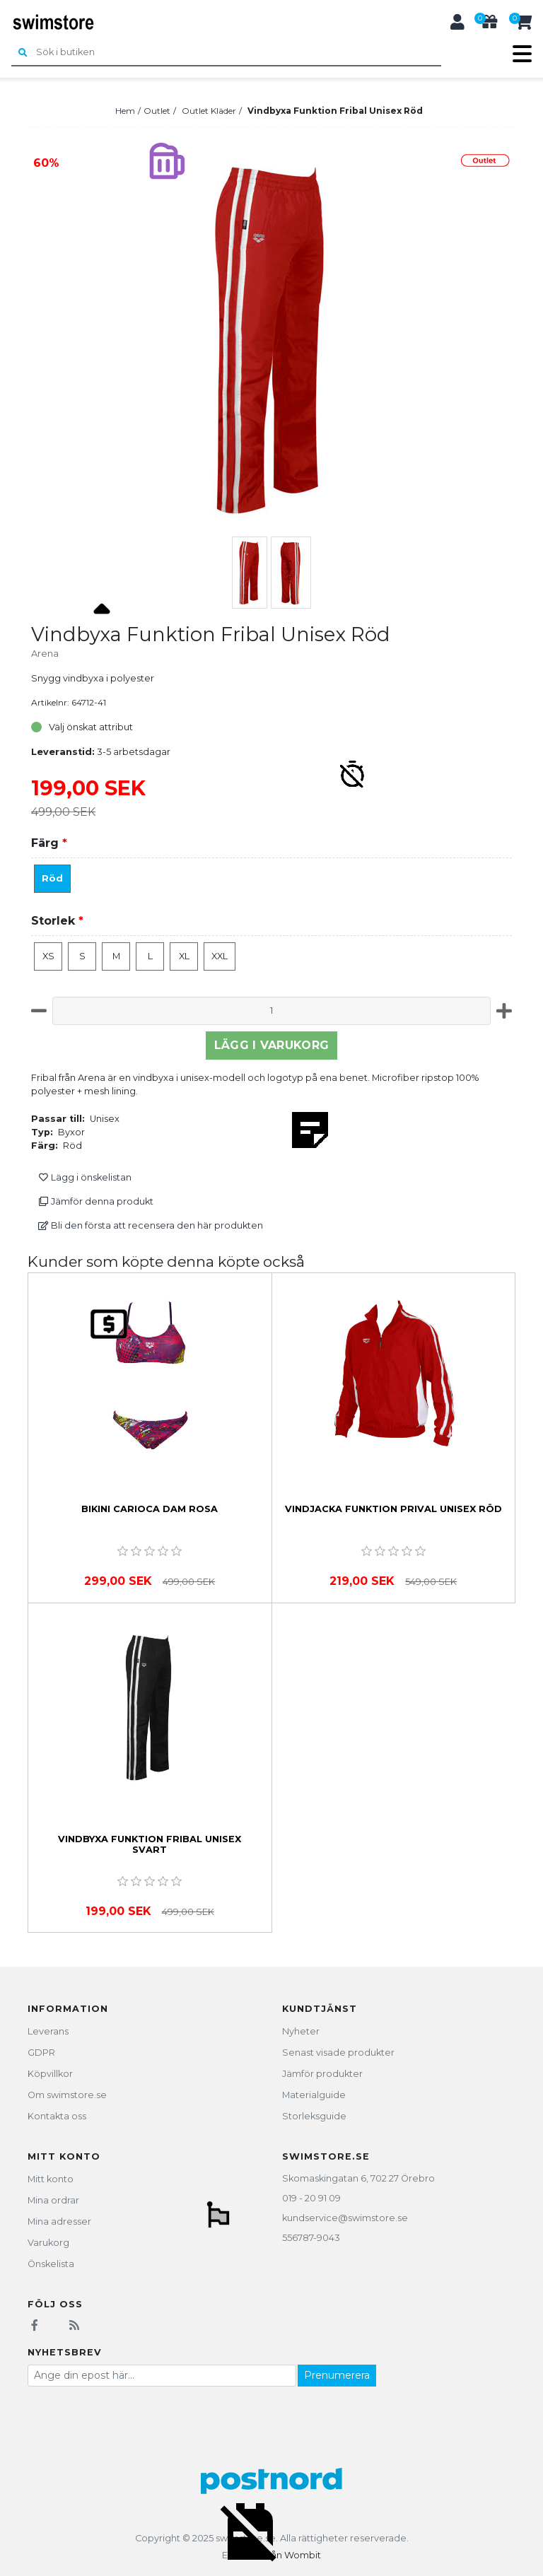 The image size is (543, 2576). Describe the element at coordinates (352, 774) in the screenshot. I see `timer is disabled or off` at that location.